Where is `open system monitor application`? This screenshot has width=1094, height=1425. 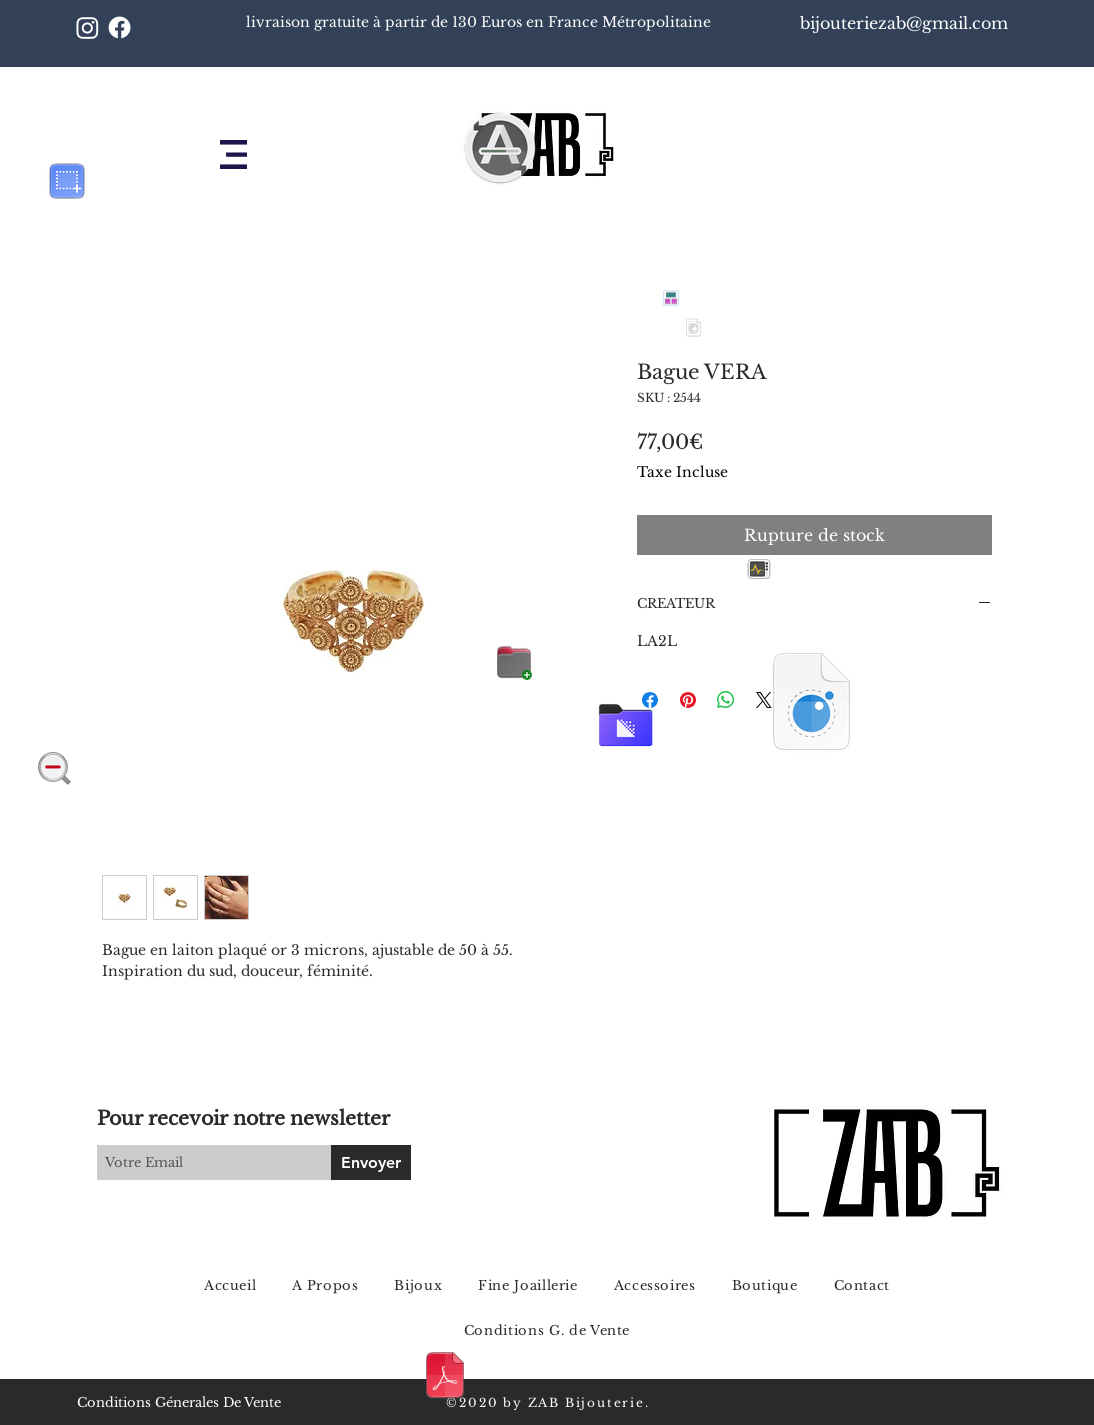
open system monitor application is located at coordinates (759, 569).